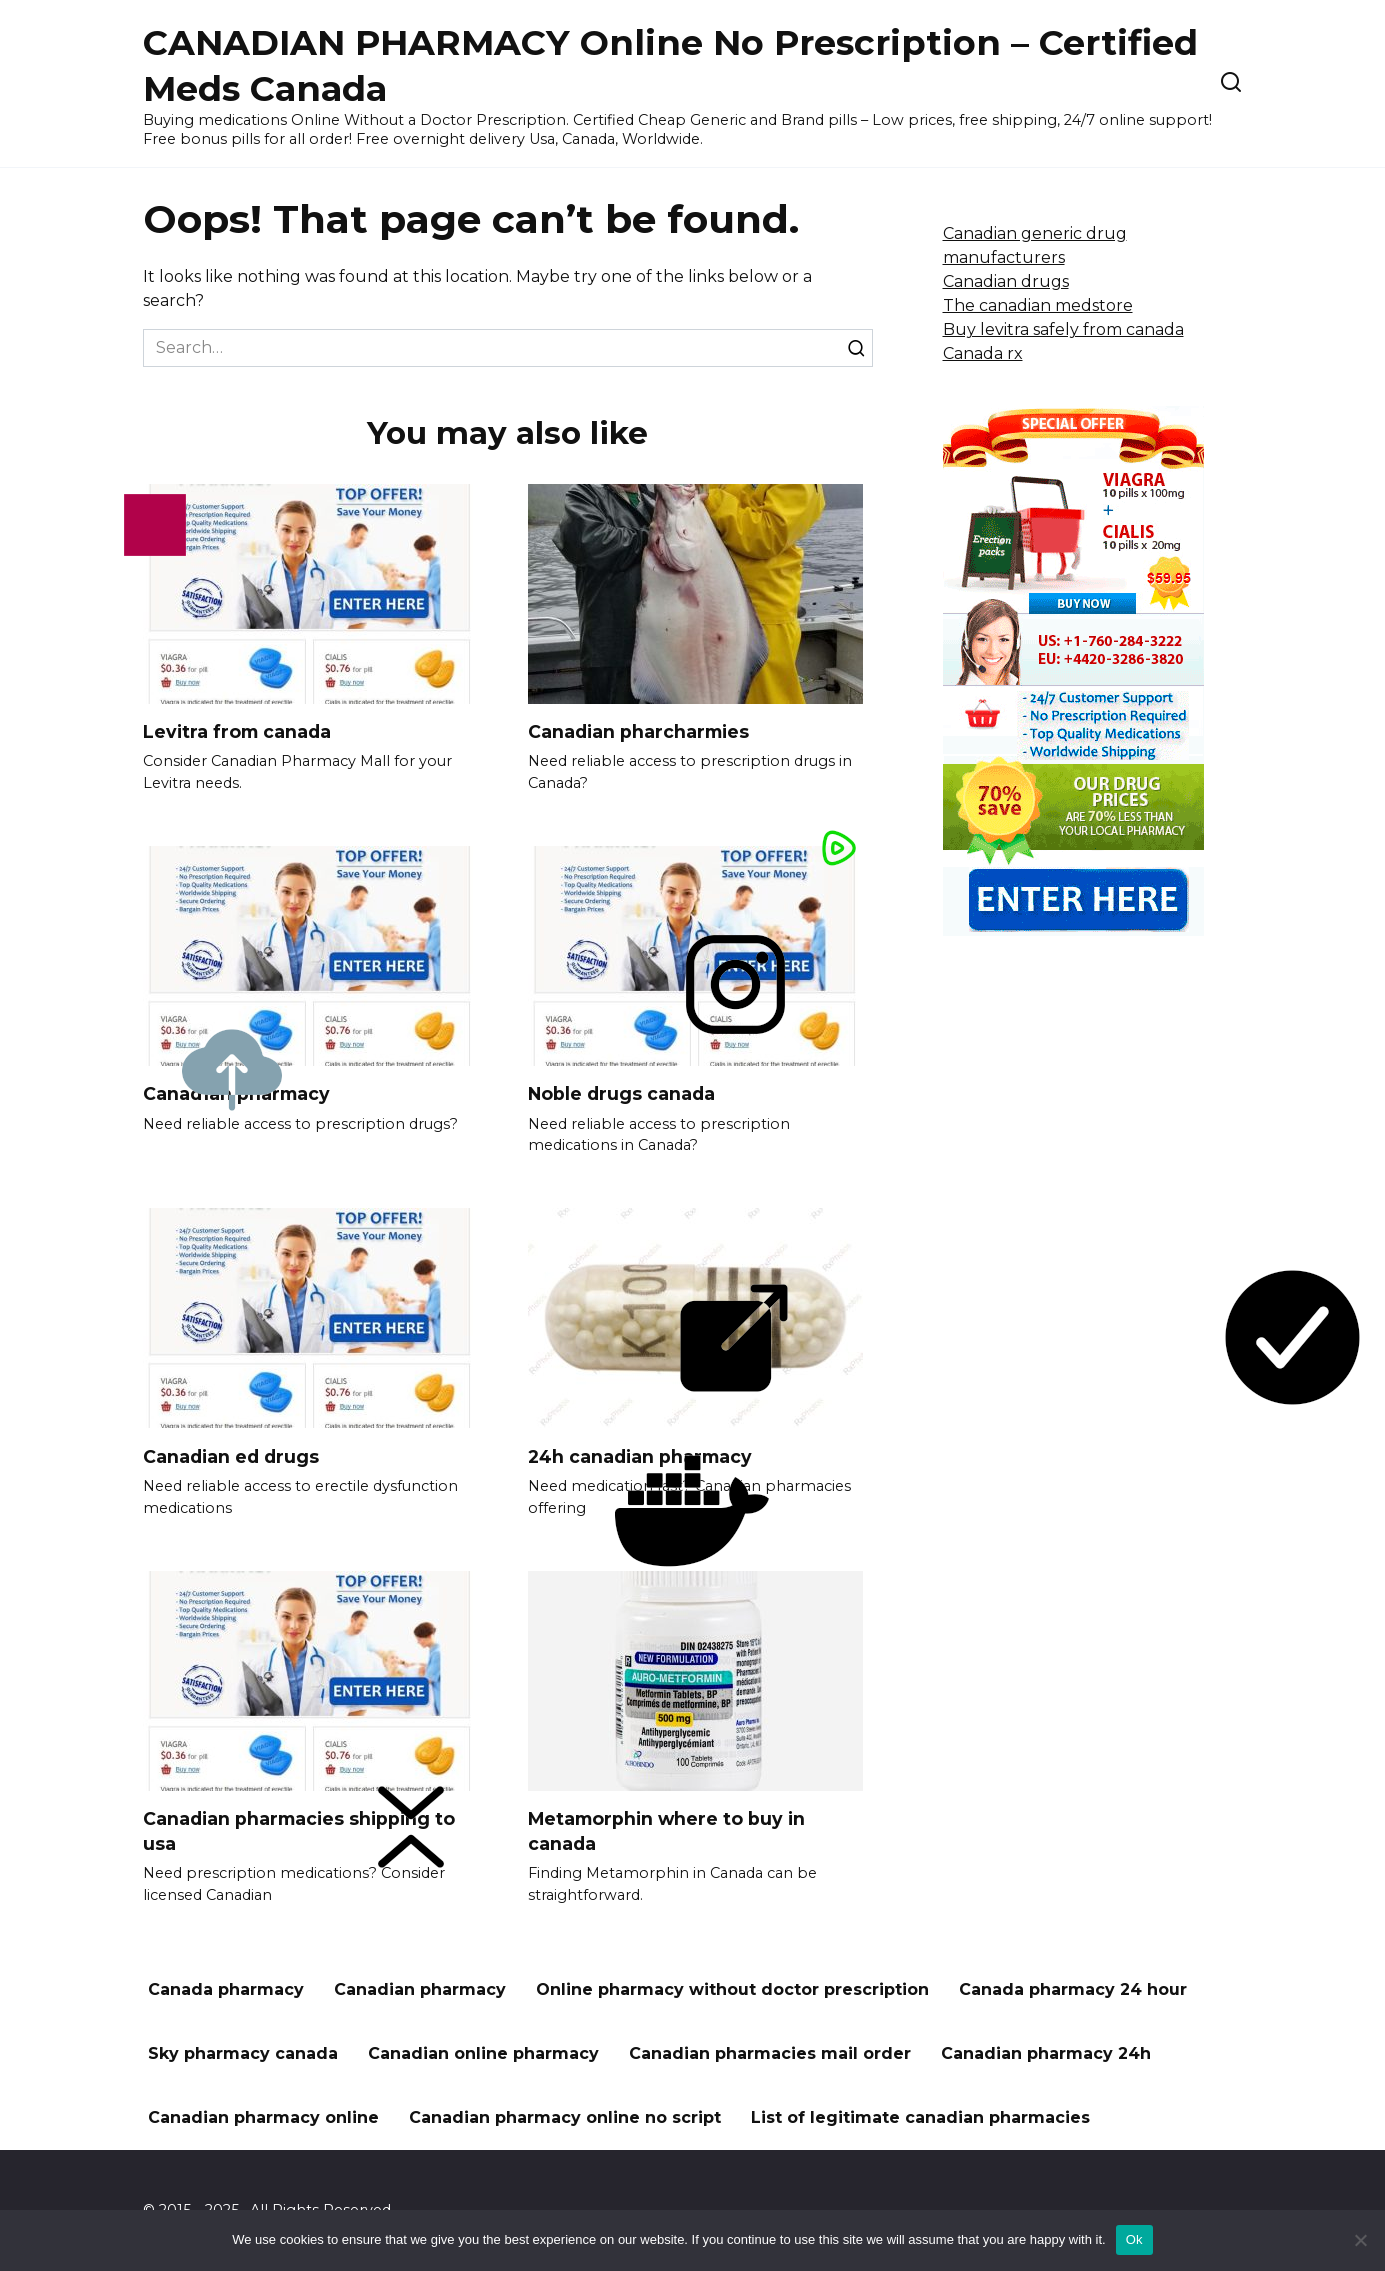 Image resolution: width=1385 pixels, height=2271 pixels. I want to click on docker container management, so click(692, 1511).